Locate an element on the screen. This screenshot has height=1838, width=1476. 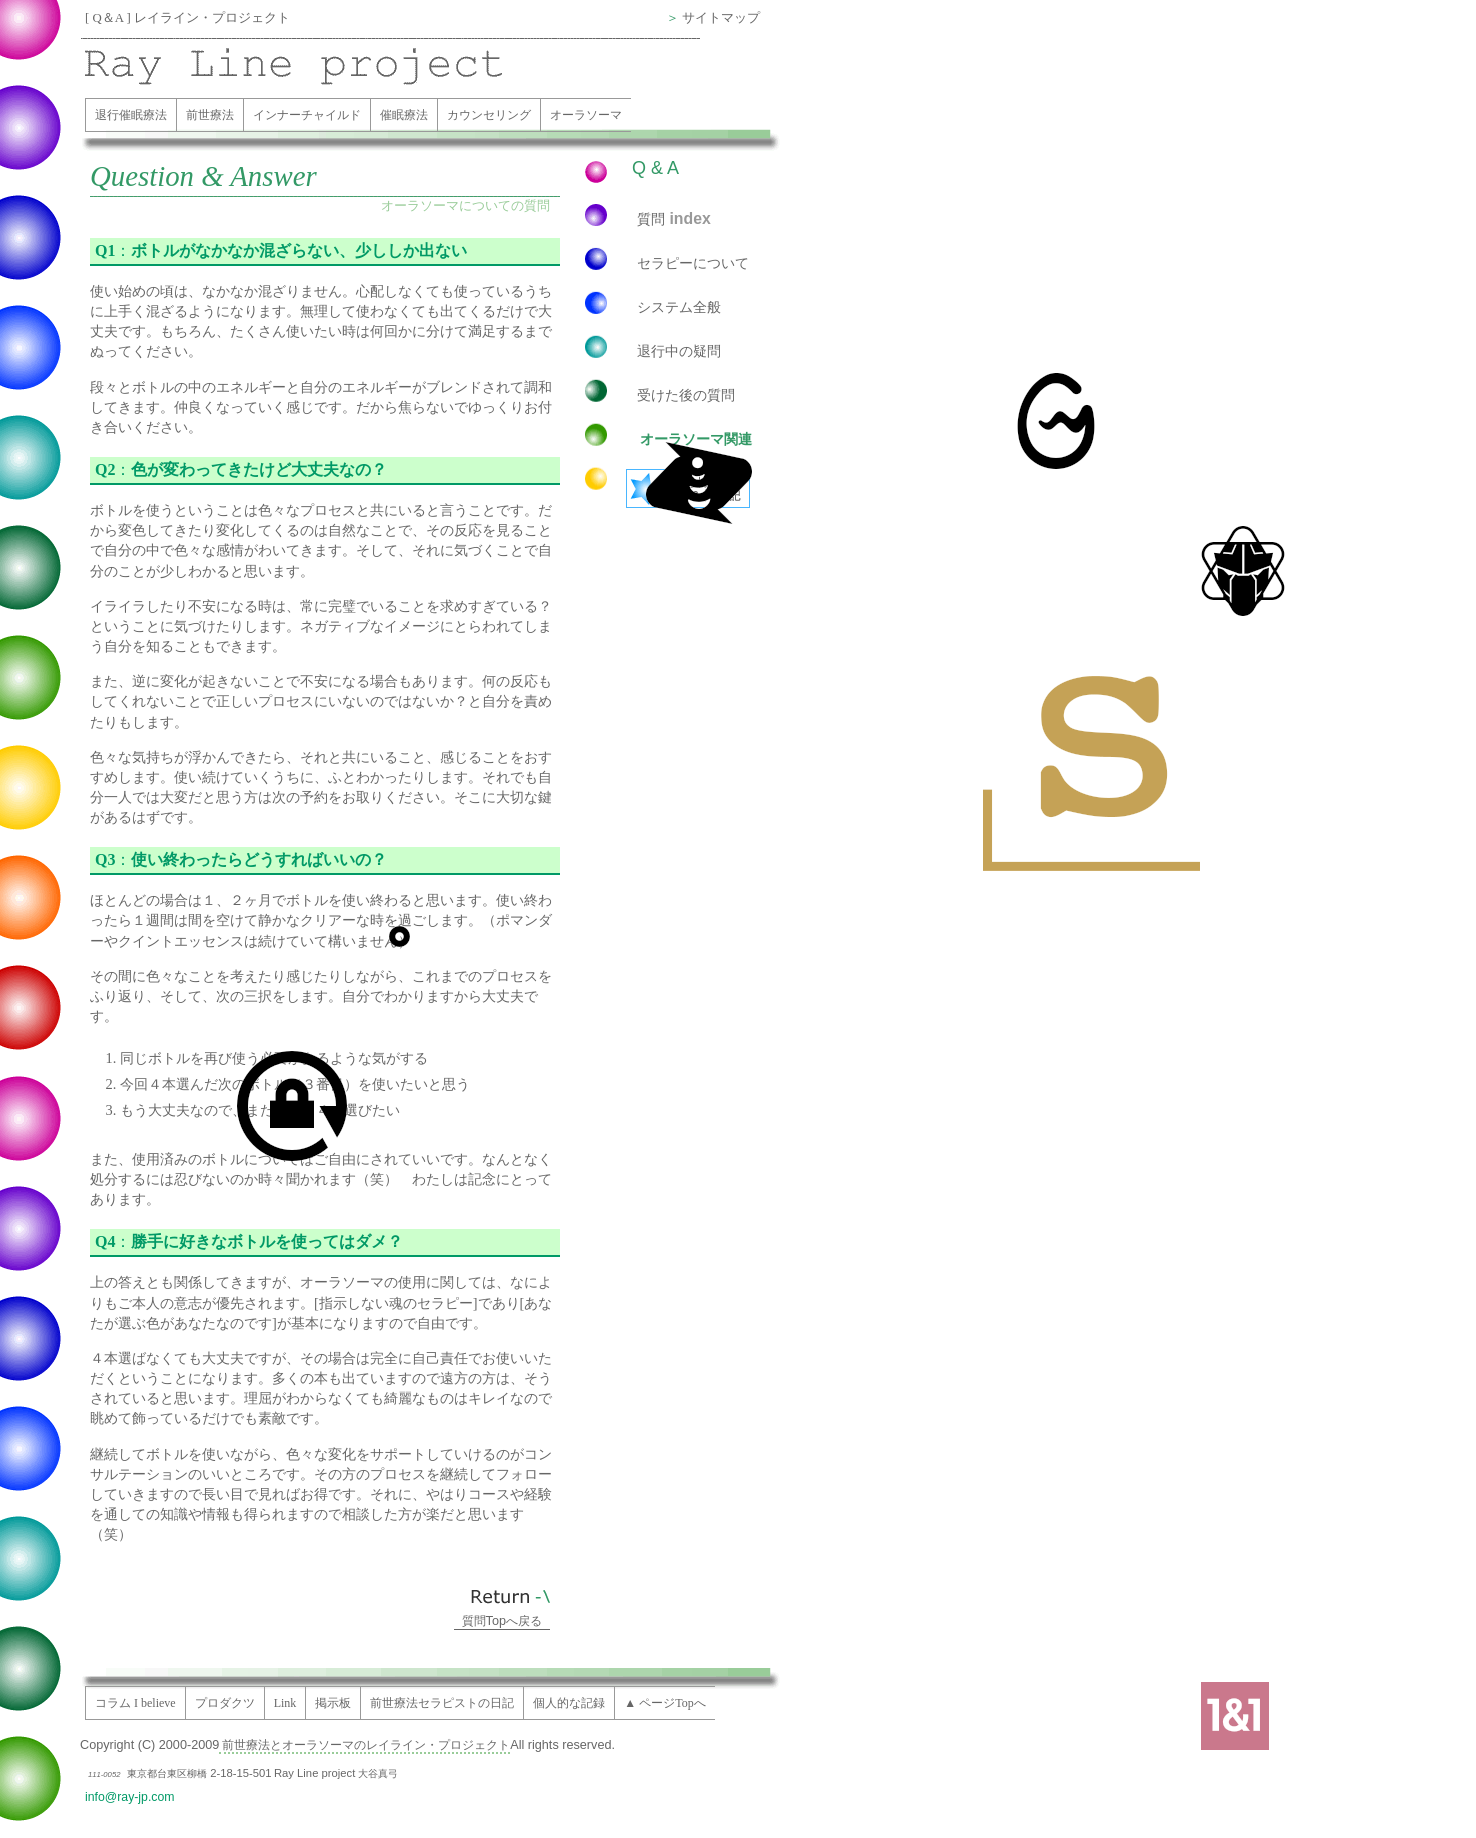
screen rotation is locked is located at coordinates (292, 1106).